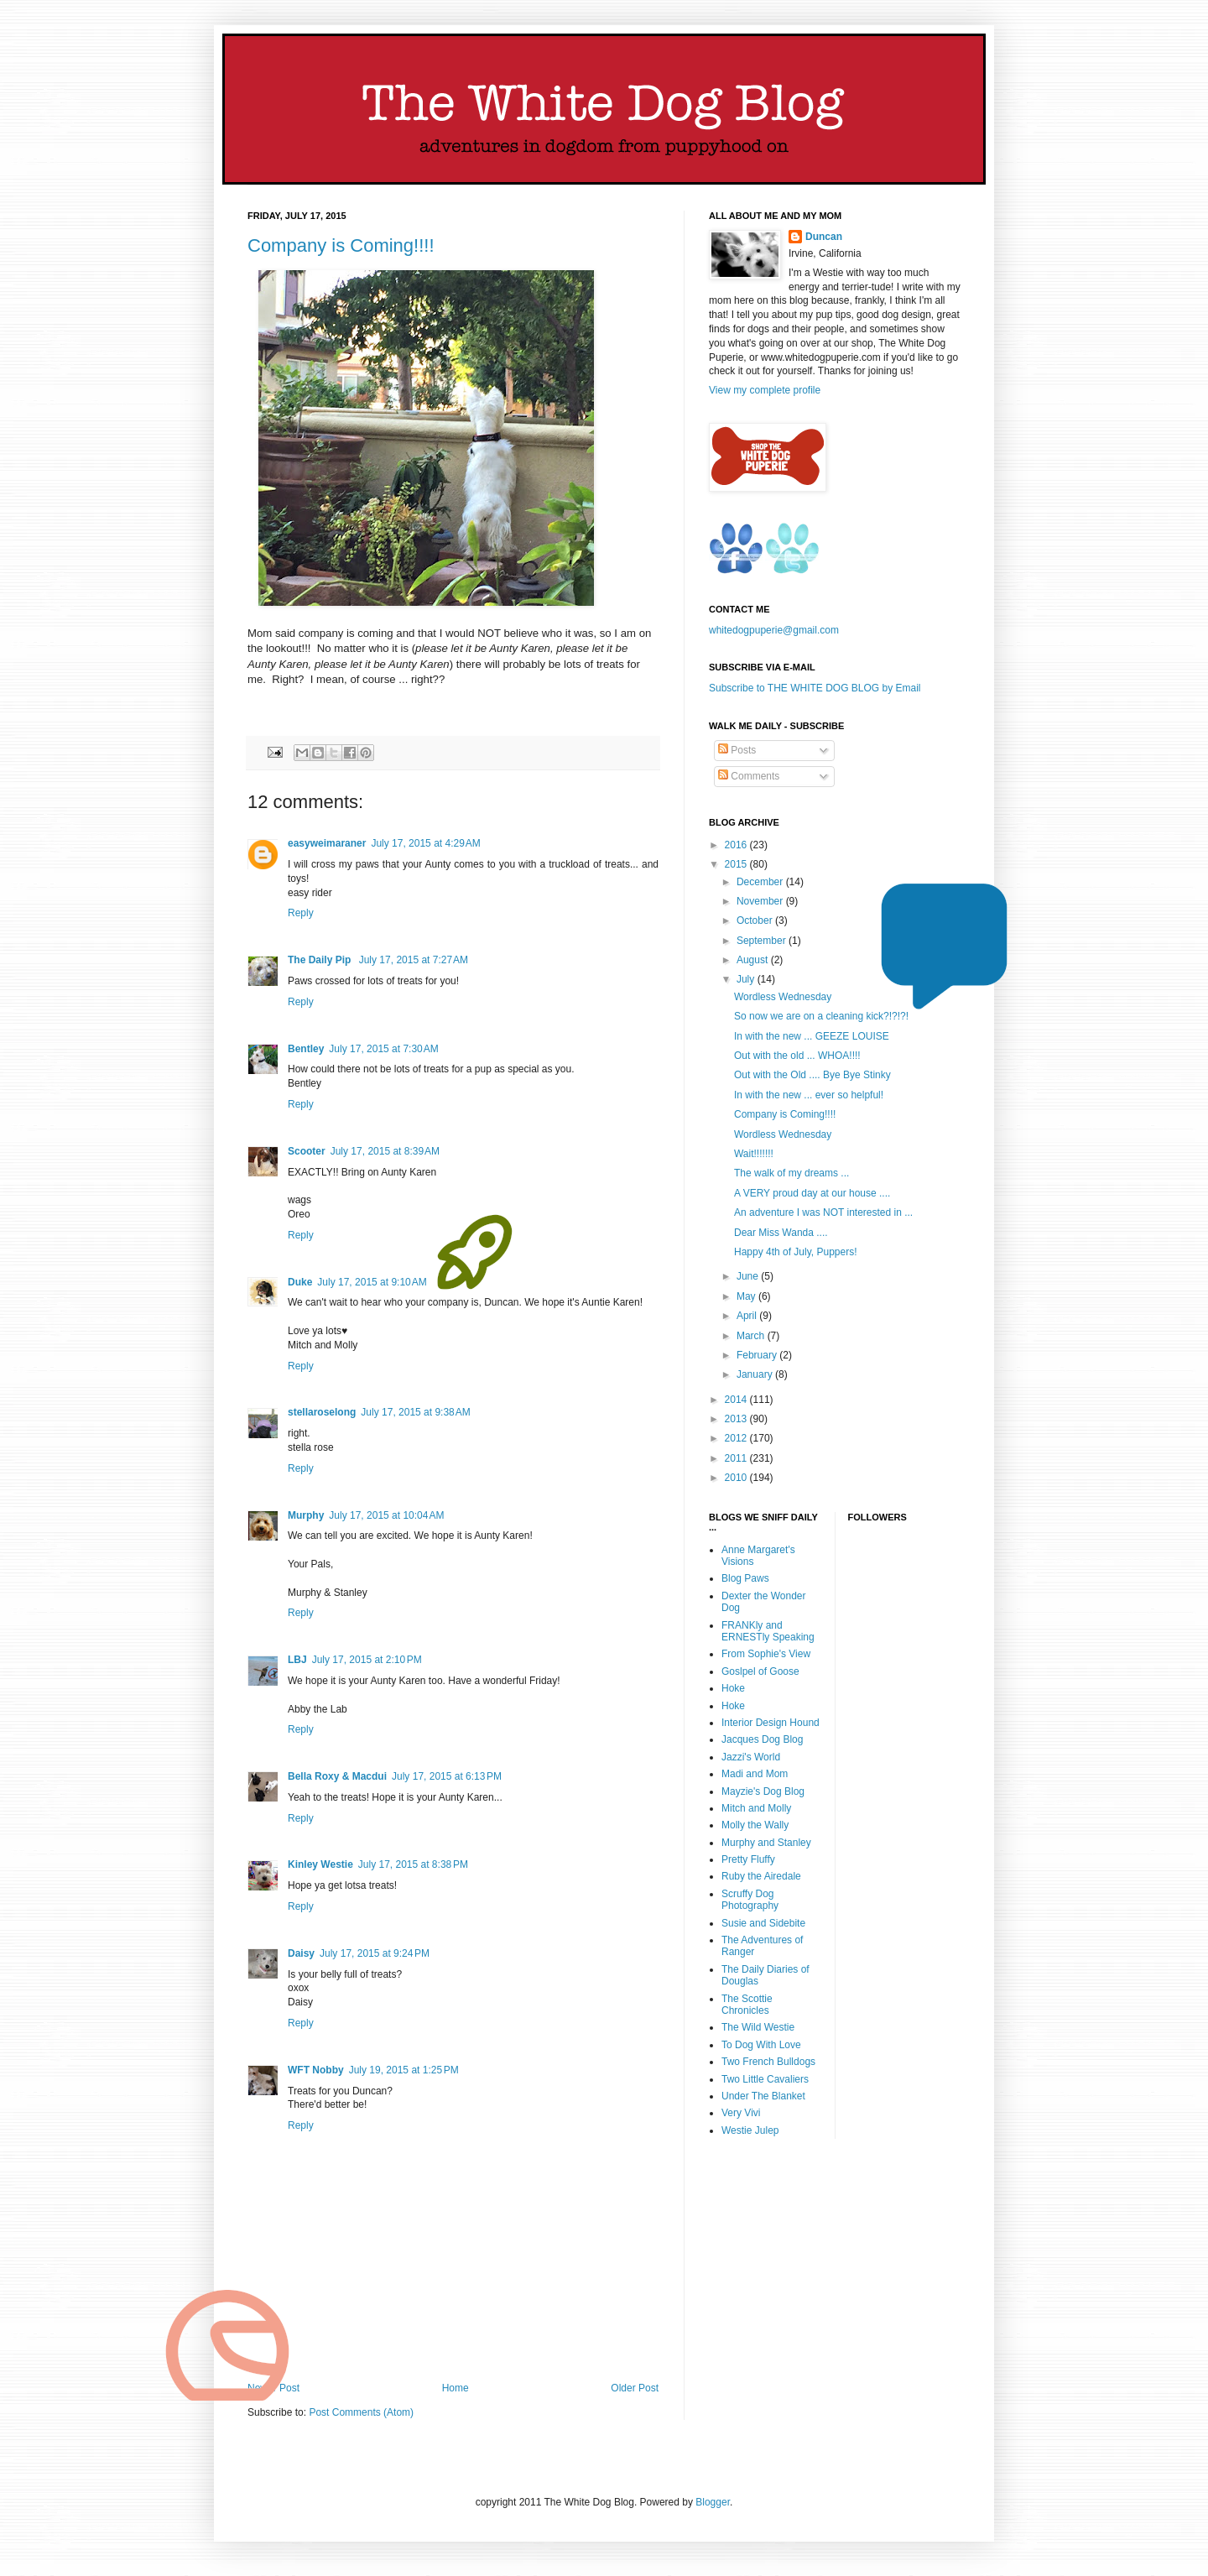 The image size is (1208, 2576). What do you see at coordinates (944, 938) in the screenshot?
I see `open messaging or chat` at bounding box center [944, 938].